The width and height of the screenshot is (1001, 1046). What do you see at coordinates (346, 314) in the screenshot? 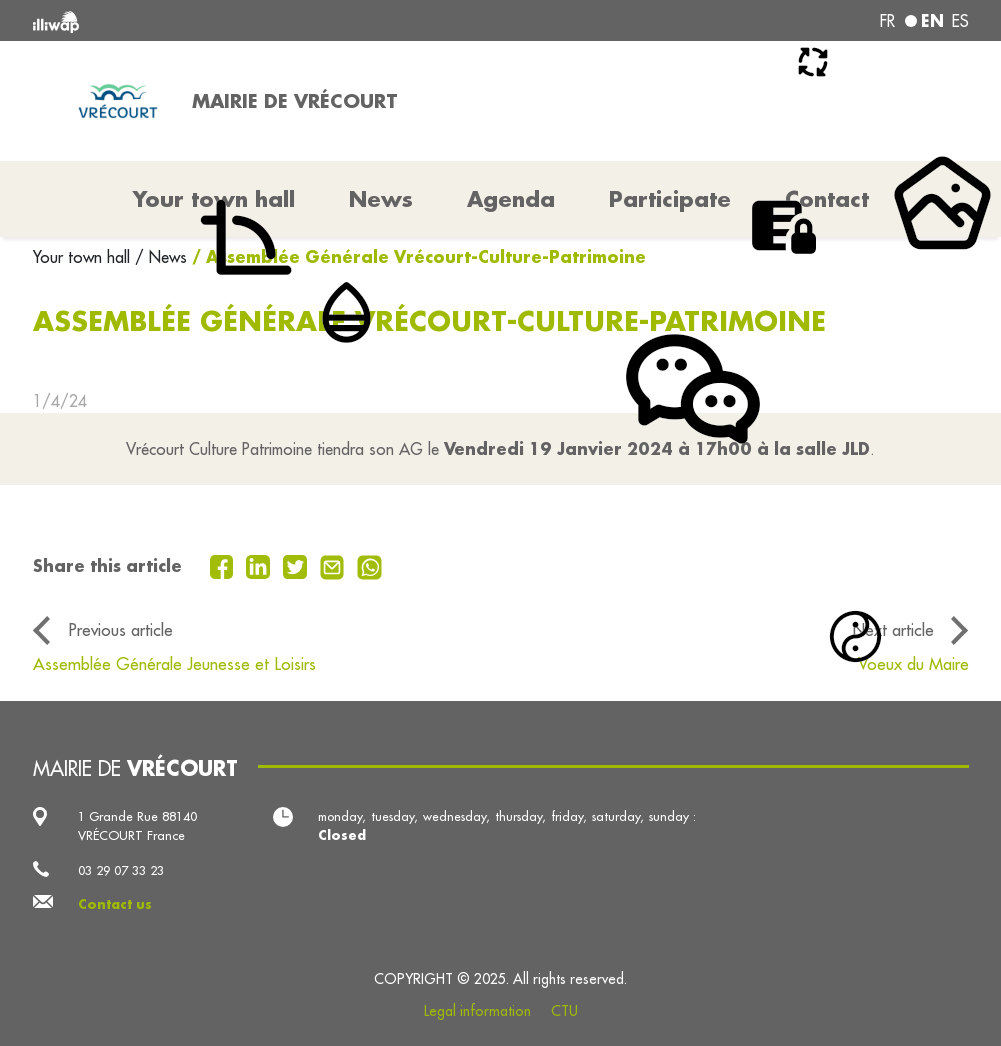
I see `indicates partial fill level or half-full status` at bounding box center [346, 314].